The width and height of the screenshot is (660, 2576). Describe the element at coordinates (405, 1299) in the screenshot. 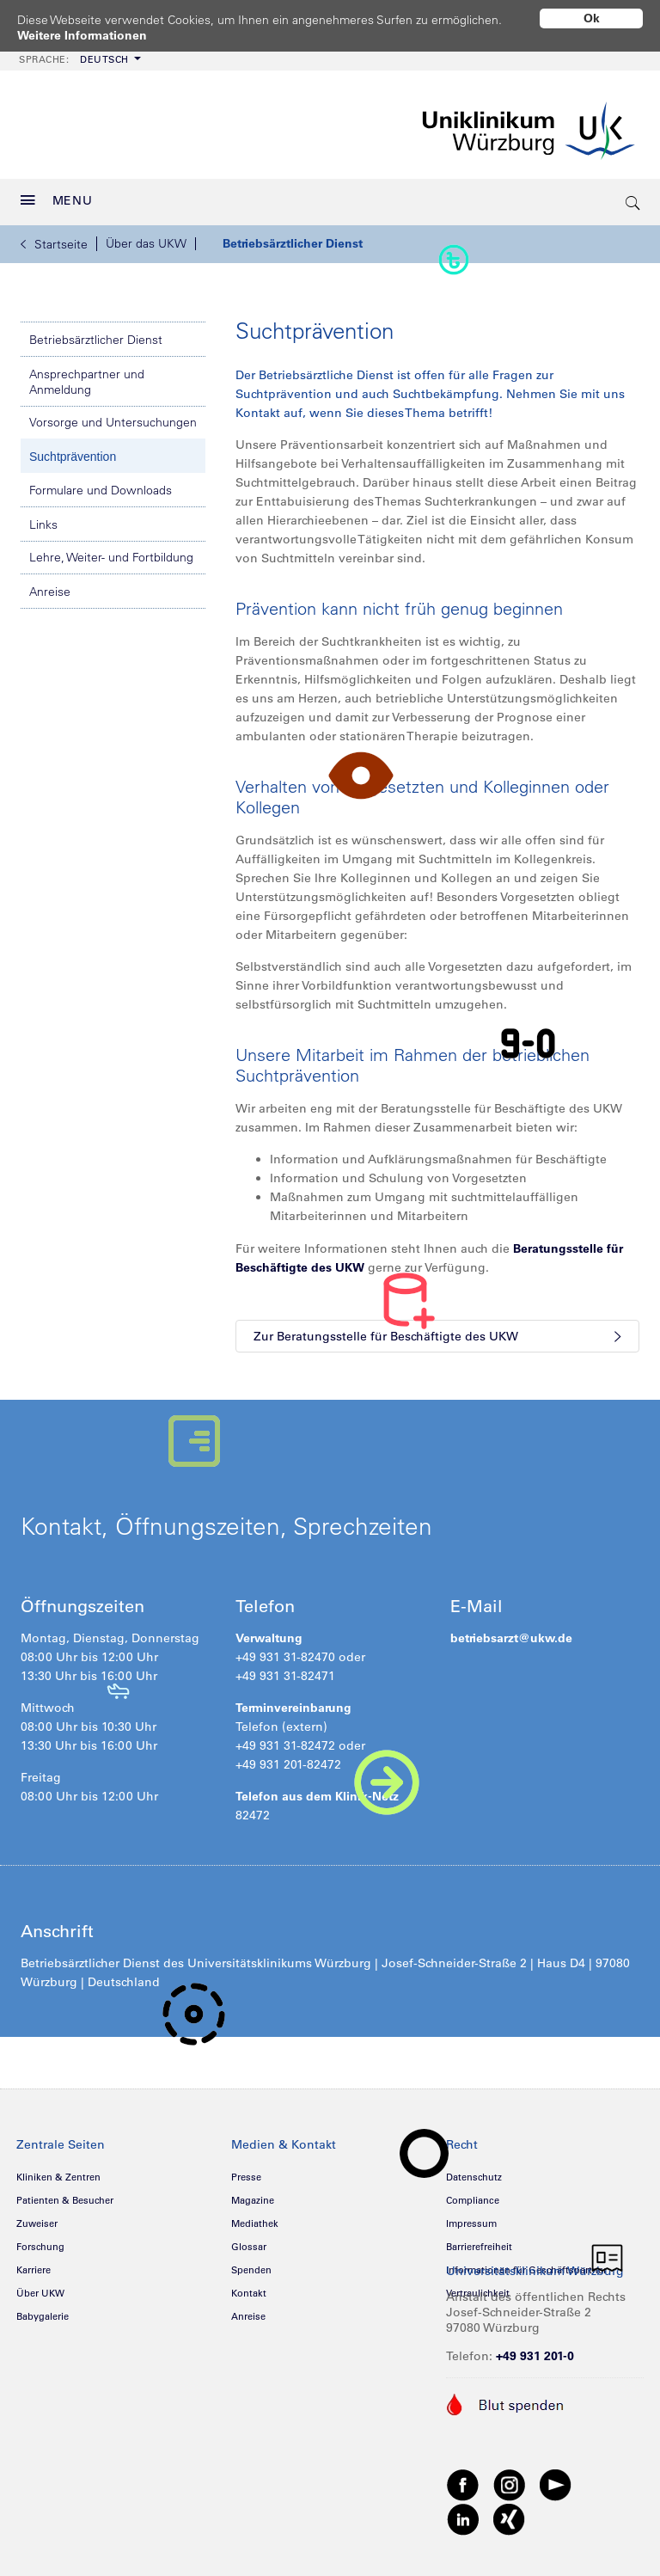

I see `add a new database or storage container` at that location.